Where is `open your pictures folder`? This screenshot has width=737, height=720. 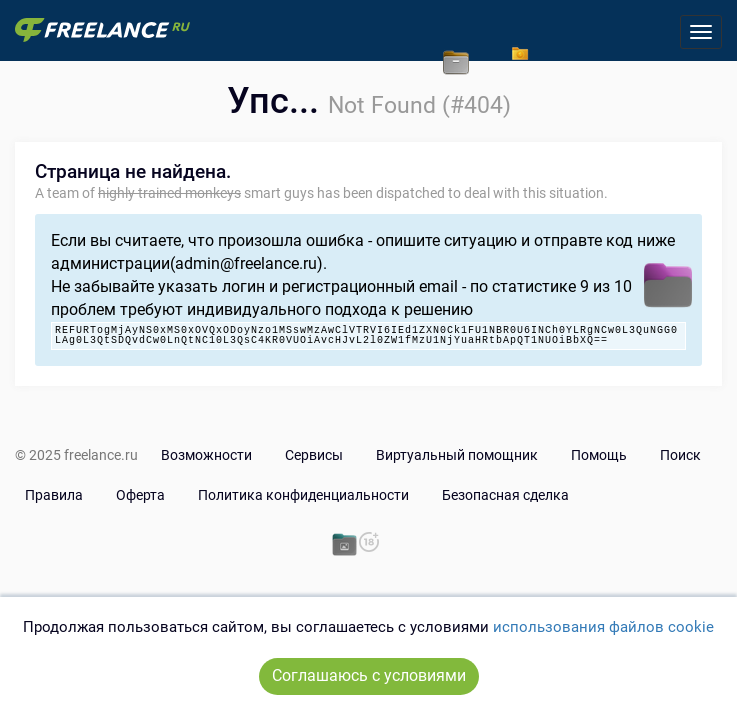
open your pictures folder is located at coordinates (344, 544).